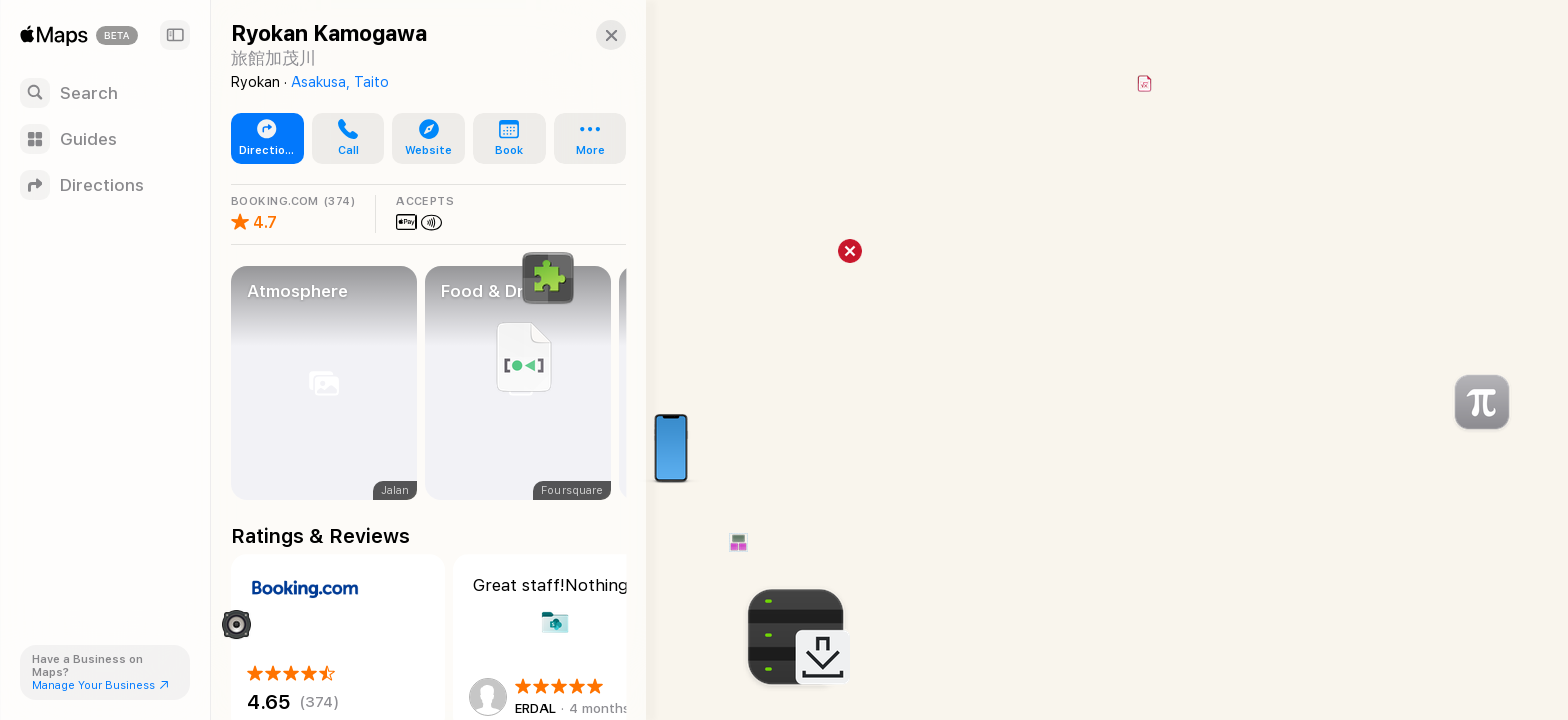 Image resolution: width=1568 pixels, height=720 pixels. Describe the element at coordinates (1144, 83) in the screenshot. I see `open a mathematical formula document` at that location.